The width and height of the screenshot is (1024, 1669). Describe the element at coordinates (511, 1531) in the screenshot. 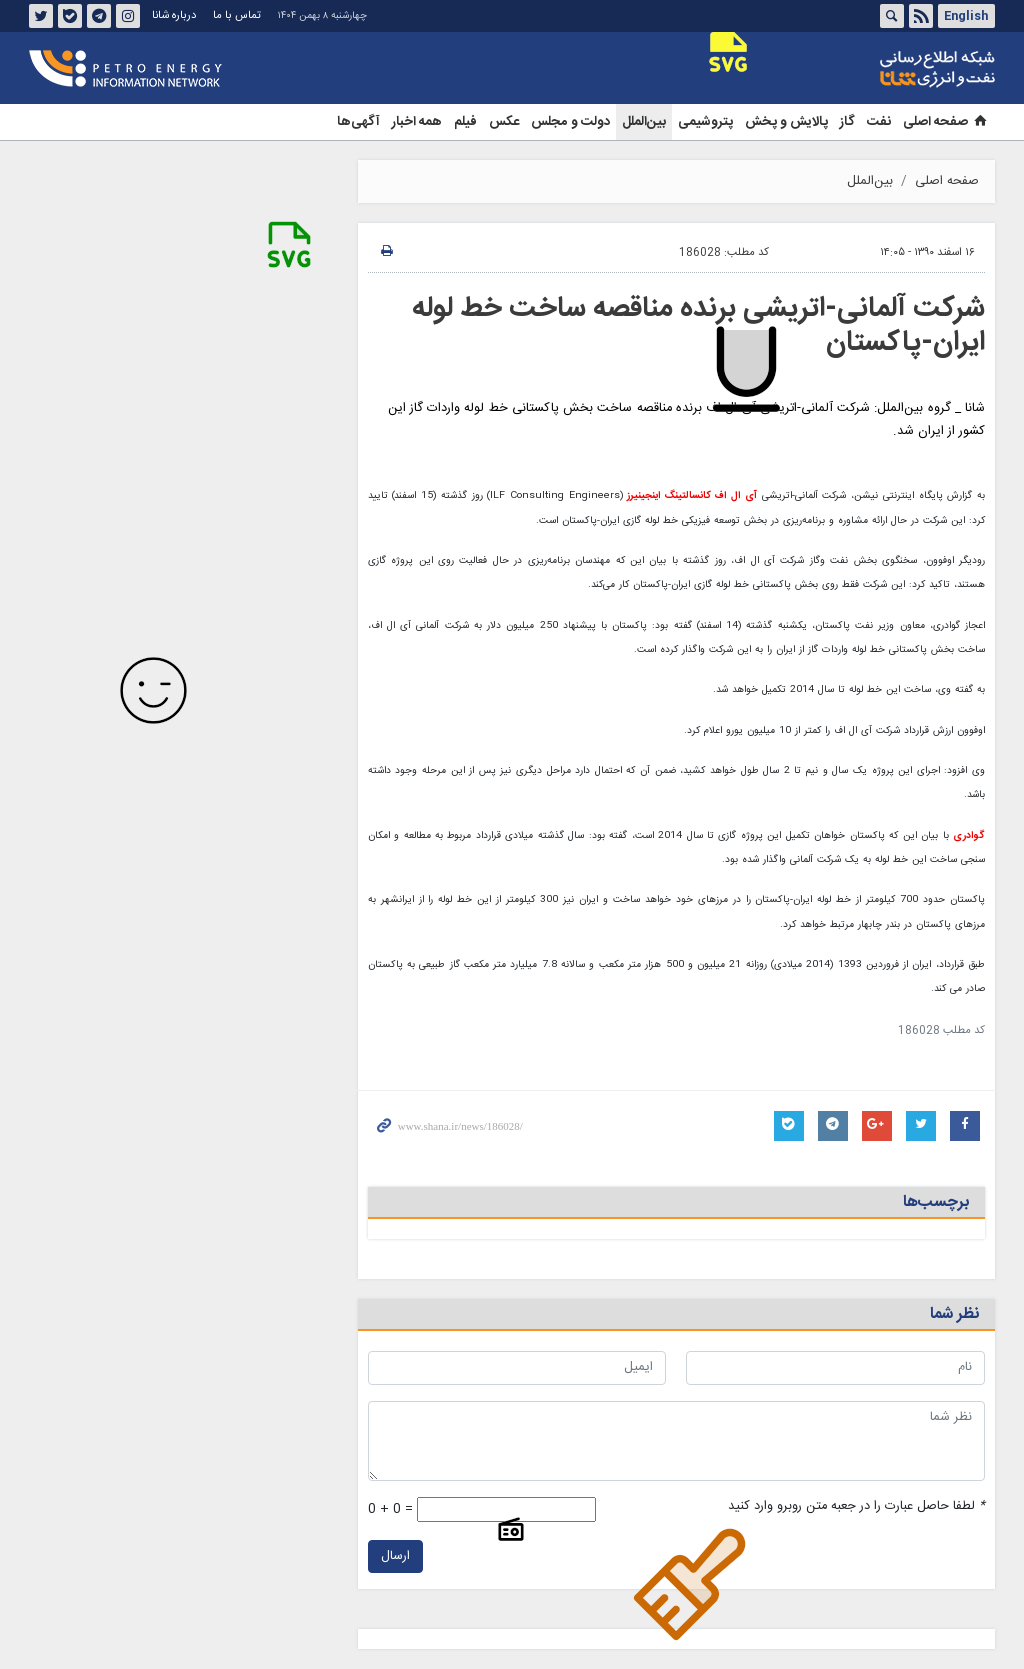

I see `open radio or audio streaming` at that location.